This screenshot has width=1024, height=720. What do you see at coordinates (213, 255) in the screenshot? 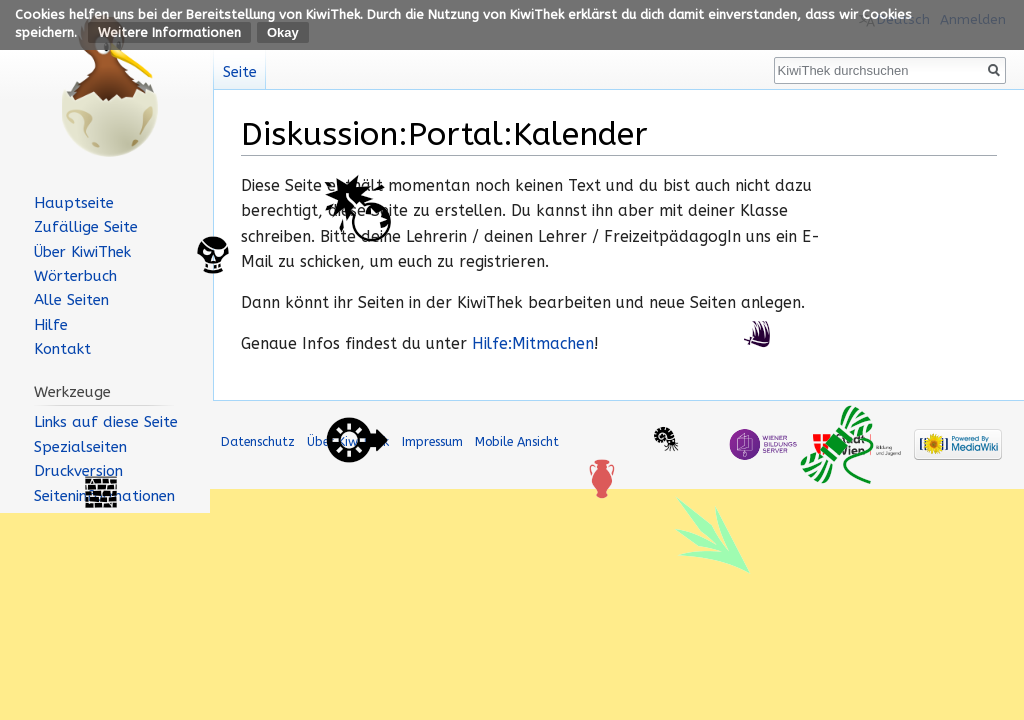
I see `access pirate or nautical themed game content` at bounding box center [213, 255].